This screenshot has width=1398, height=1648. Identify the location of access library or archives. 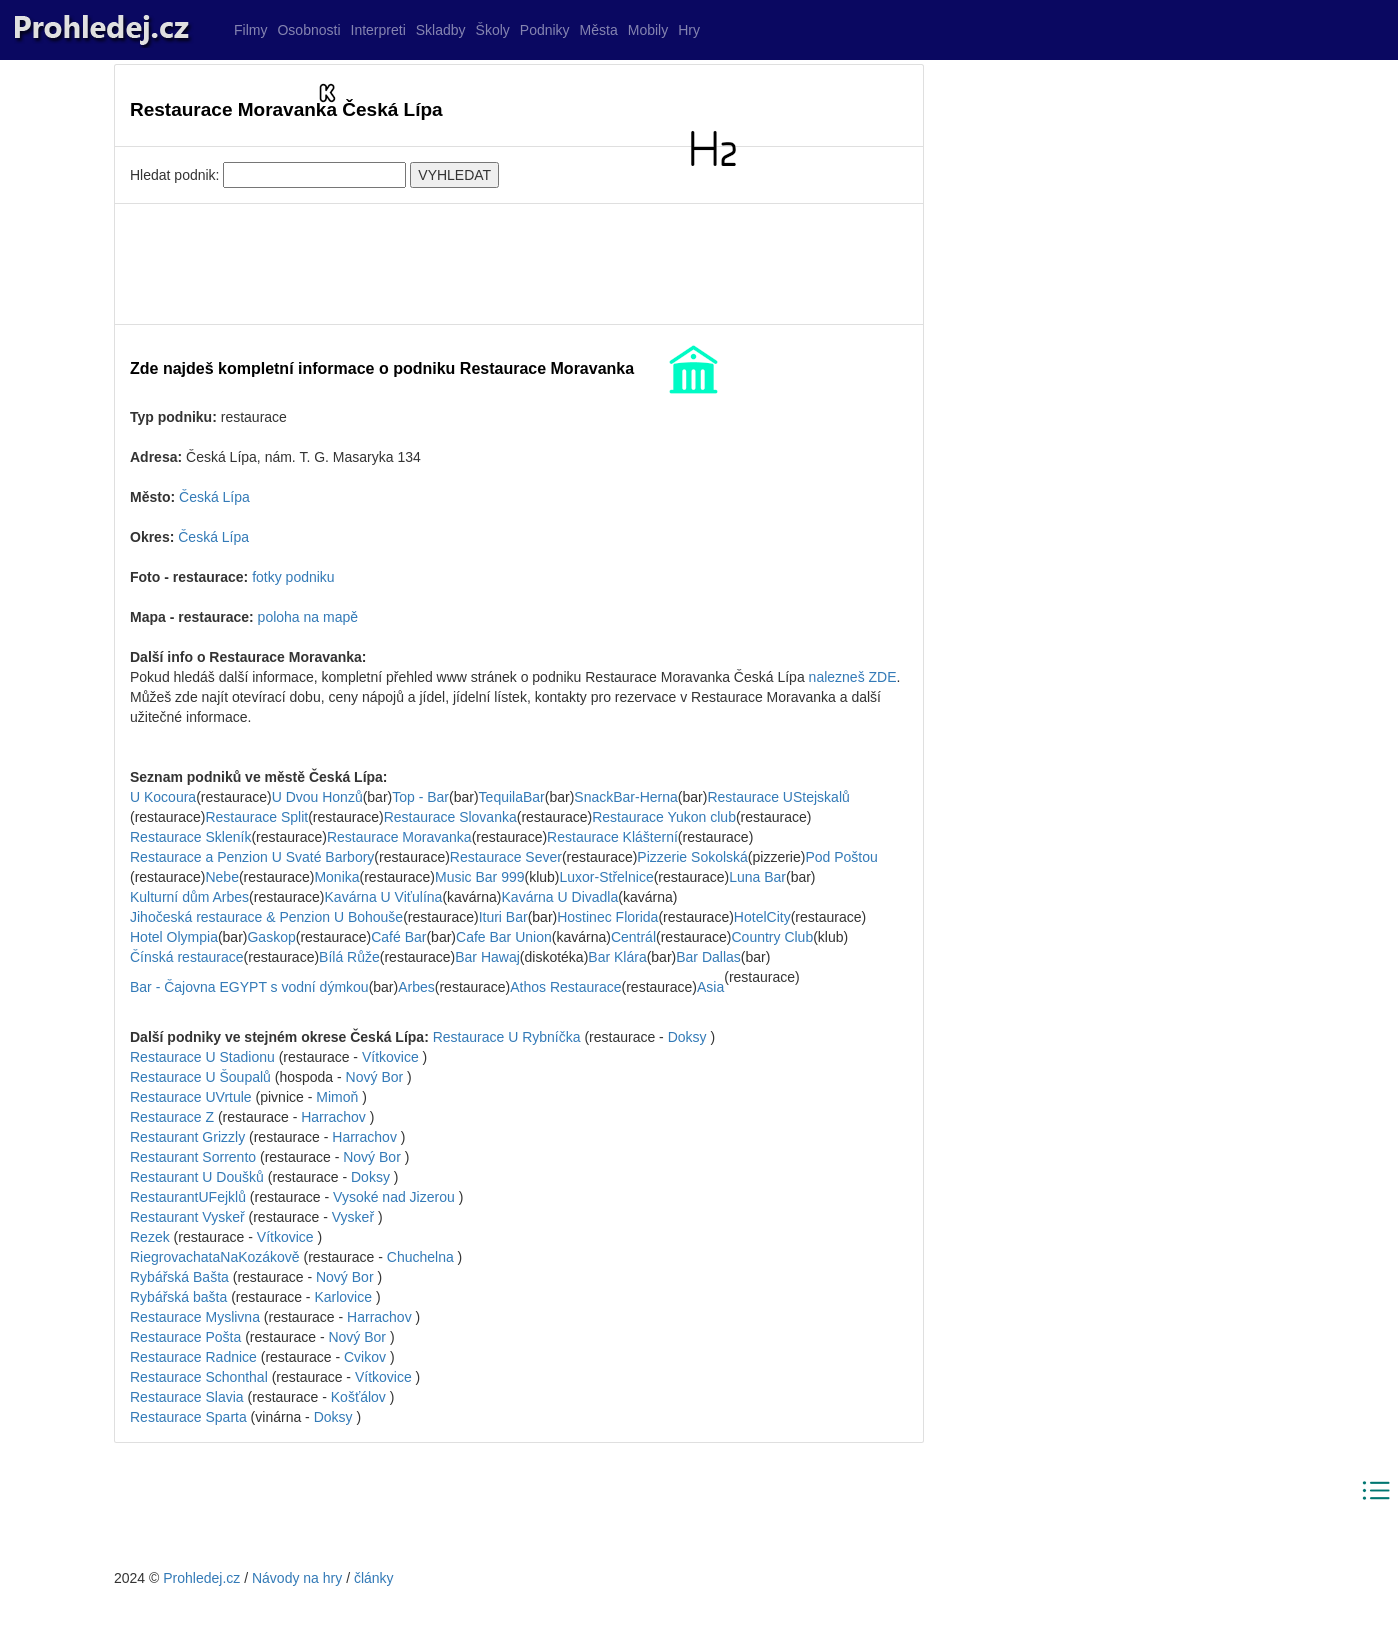
(693, 369).